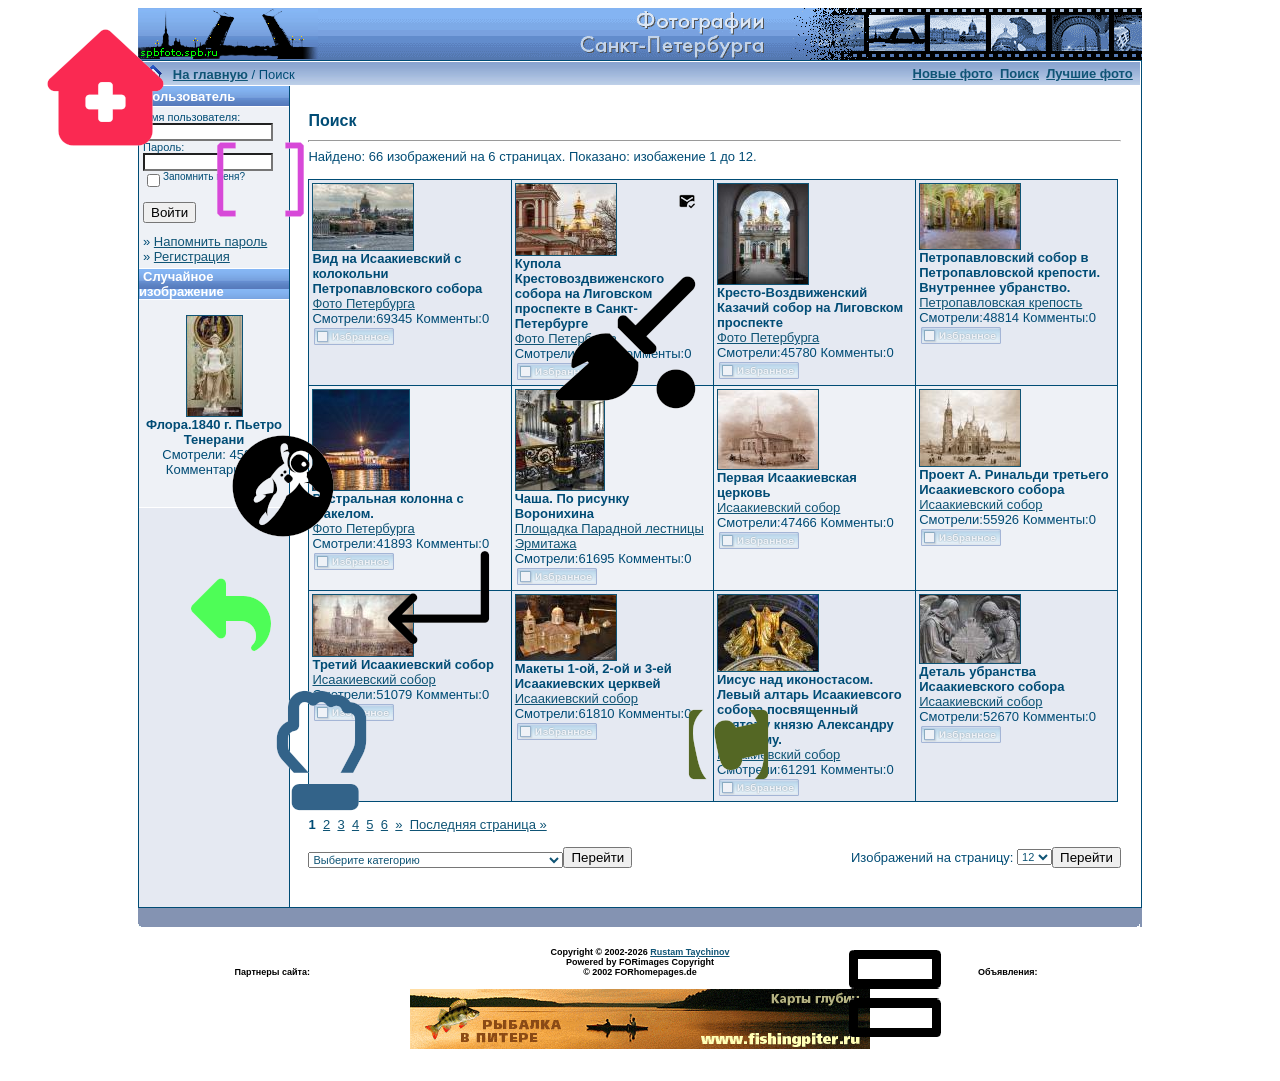 Image resolution: width=1280 pixels, height=1081 pixels. Describe the element at coordinates (321, 750) in the screenshot. I see `indicate a fist bump or greeting gesture` at that location.